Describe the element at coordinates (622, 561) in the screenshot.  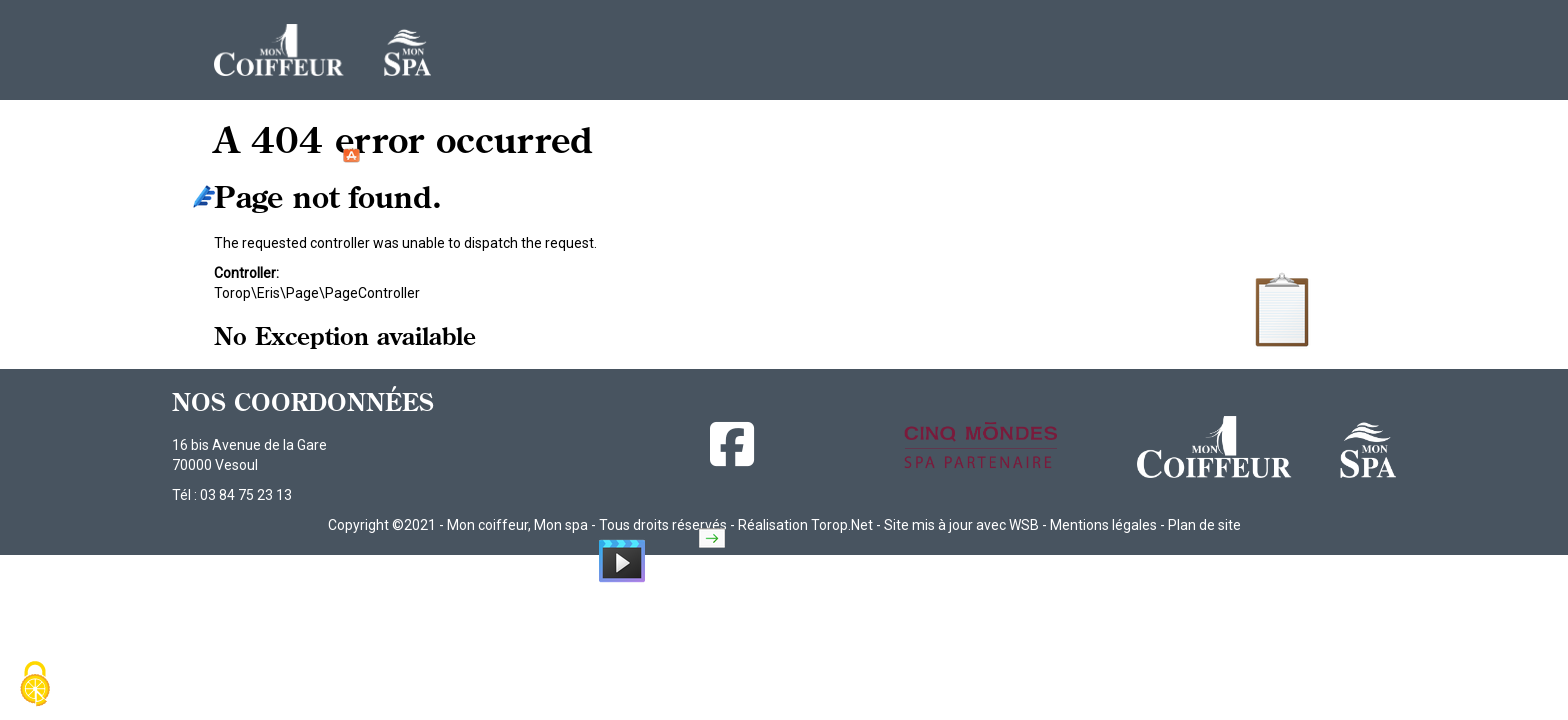
I see `open tv2 streaming app` at that location.